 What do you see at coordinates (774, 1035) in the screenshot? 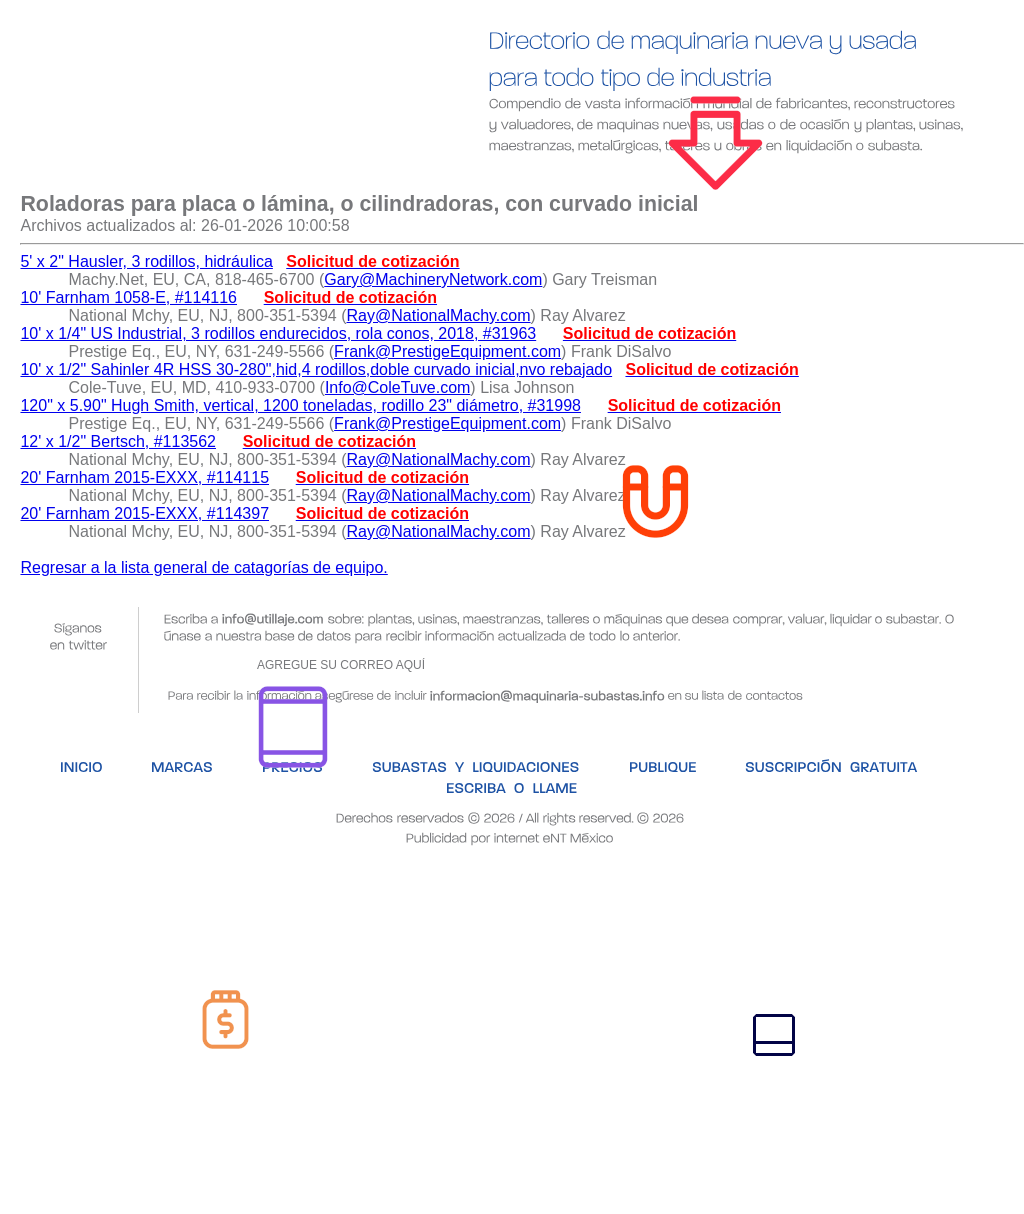
I see `hide the bottom panel` at bounding box center [774, 1035].